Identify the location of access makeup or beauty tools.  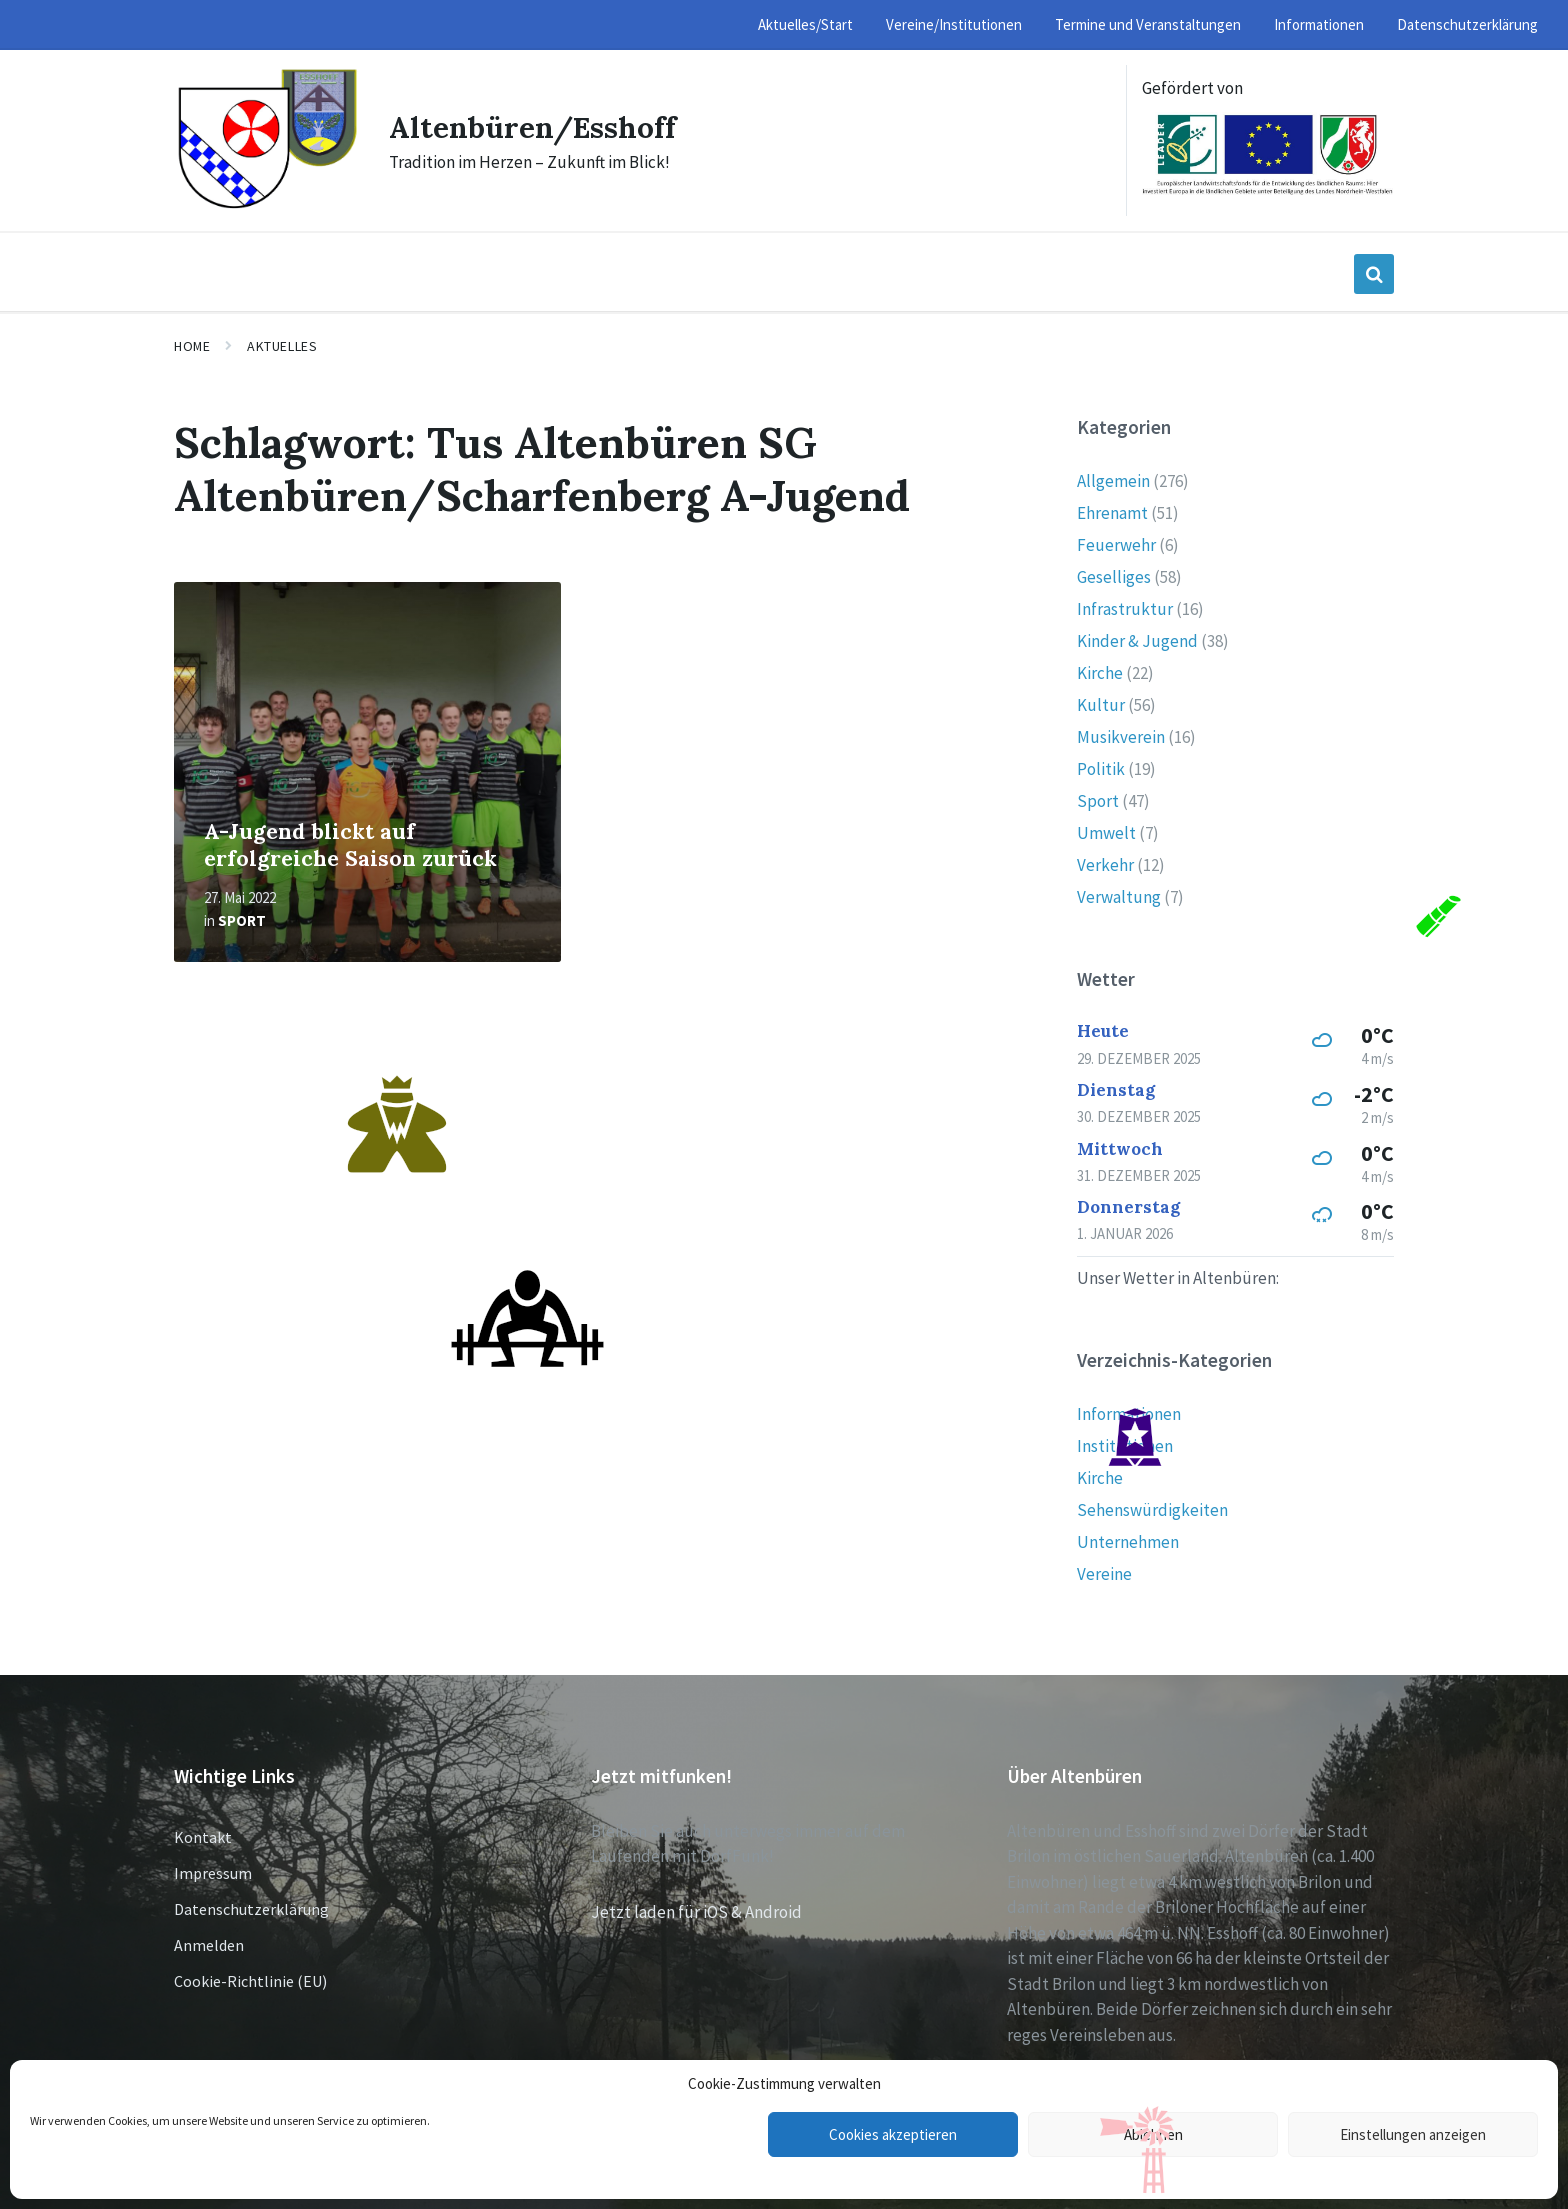
(1438, 916).